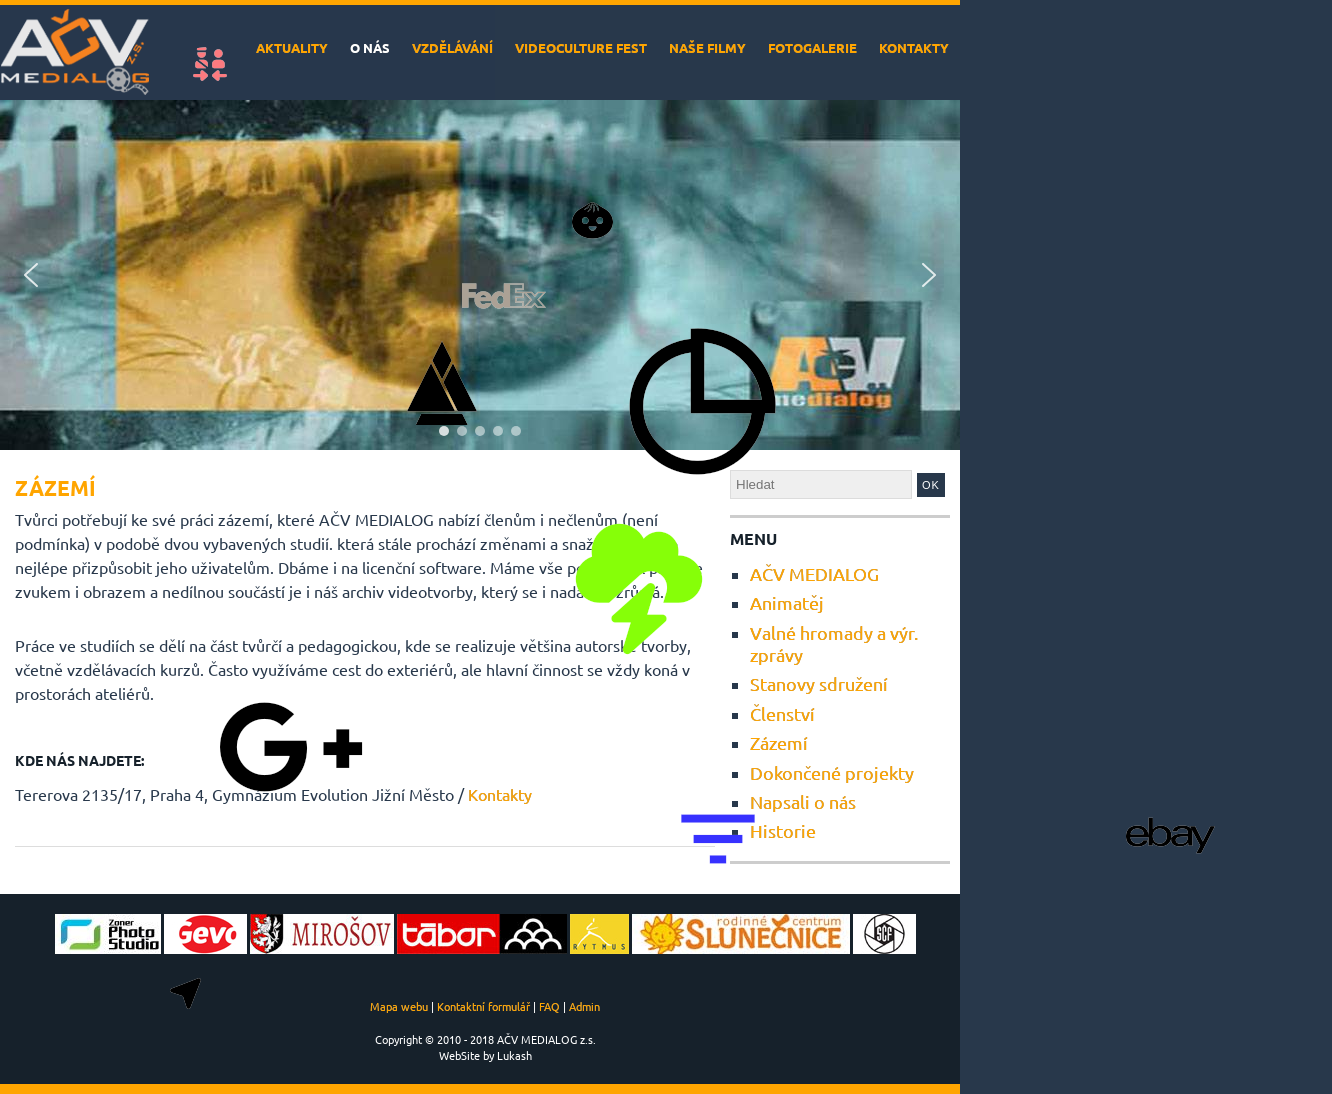 The image size is (1332, 1094). What do you see at coordinates (718, 839) in the screenshot?
I see `filter or sort list items` at bounding box center [718, 839].